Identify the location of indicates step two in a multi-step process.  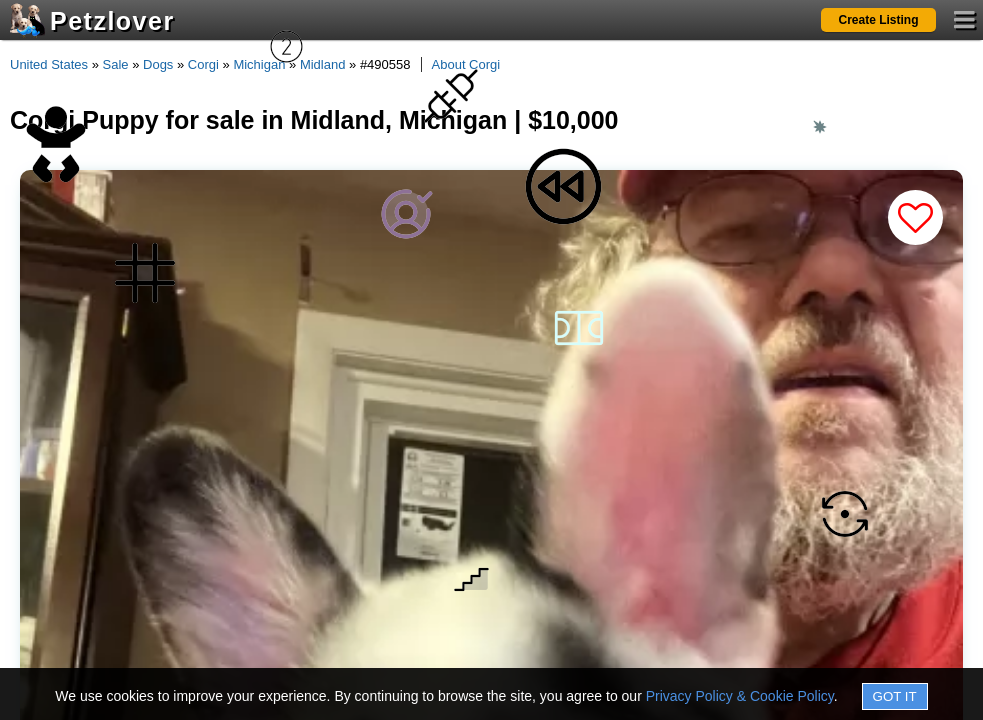
(286, 46).